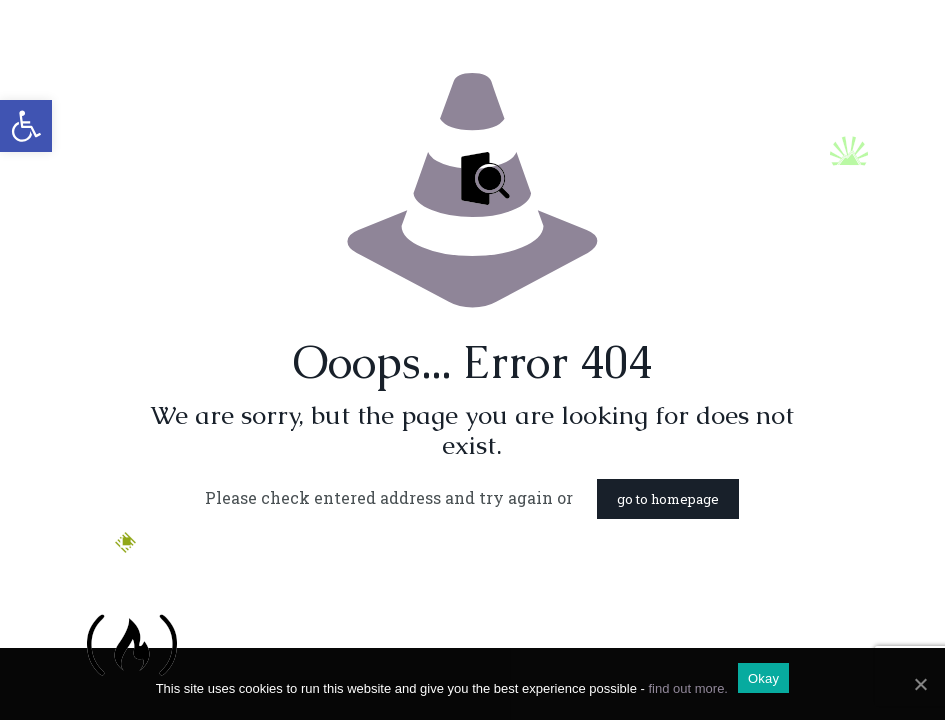 Image resolution: width=945 pixels, height=720 pixels. Describe the element at coordinates (485, 178) in the screenshot. I see `quick look logo - preview files without opening them` at that location.